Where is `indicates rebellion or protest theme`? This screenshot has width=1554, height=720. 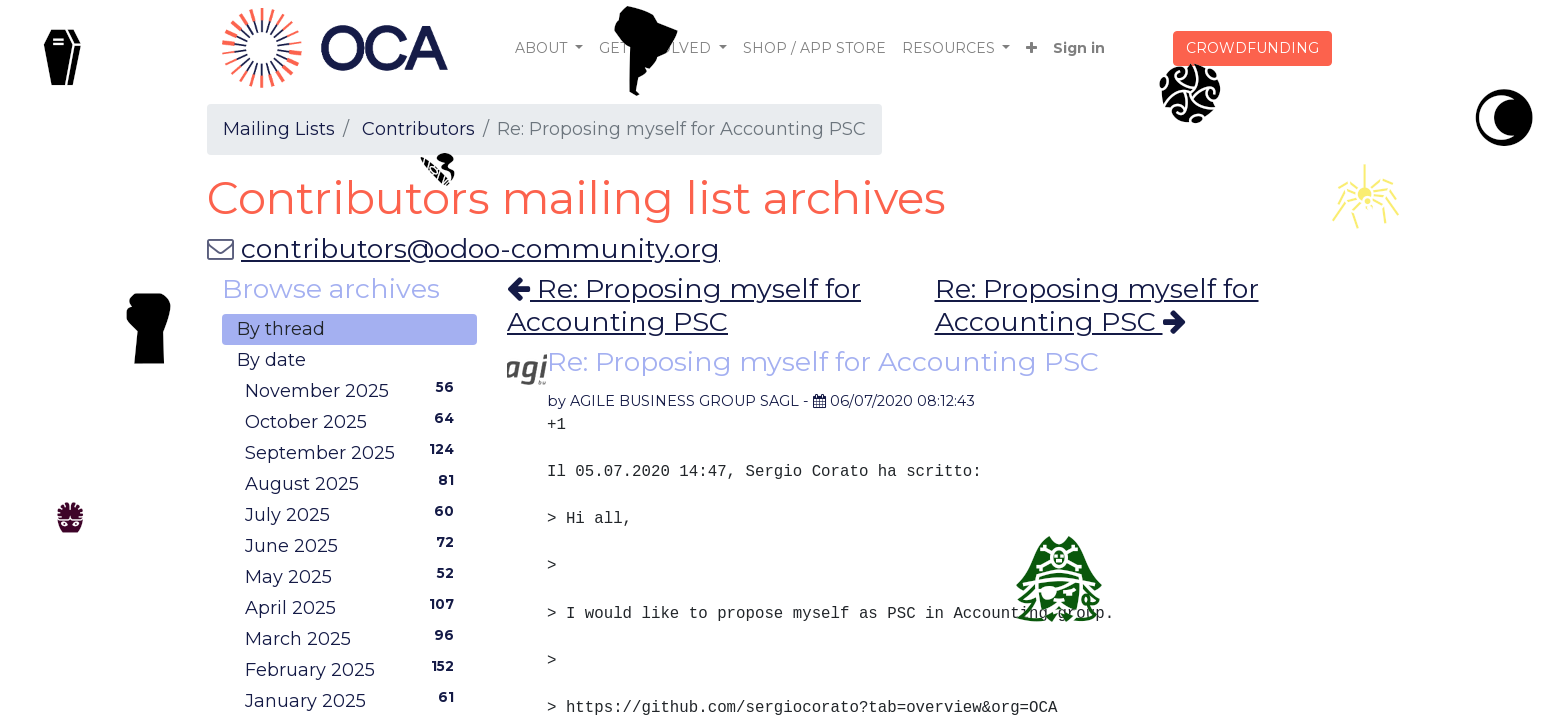 indicates rebellion or protest theme is located at coordinates (148, 328).